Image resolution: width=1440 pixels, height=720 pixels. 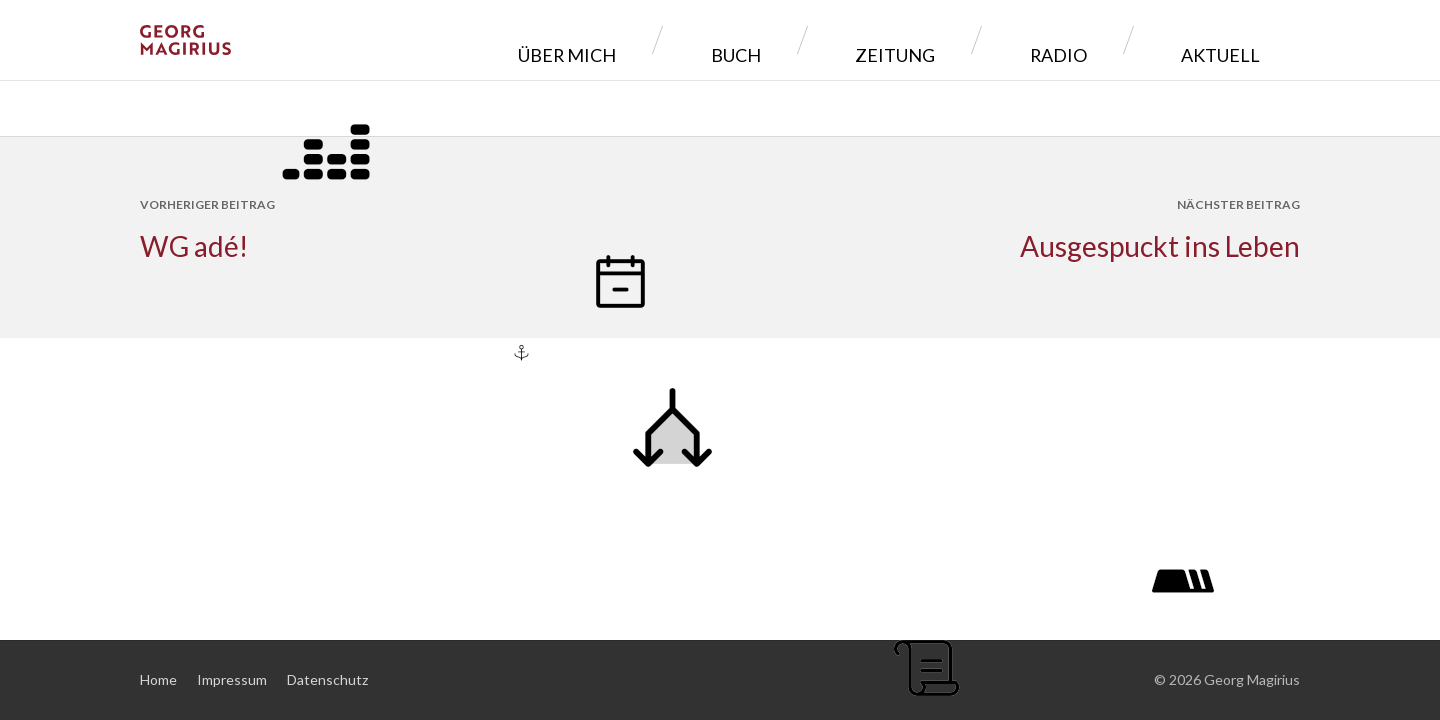 What do you see at coordinates (929, 668) in the screenshot?
I see `view terms and conditions or legal documents` at bounding box center [929, 668].